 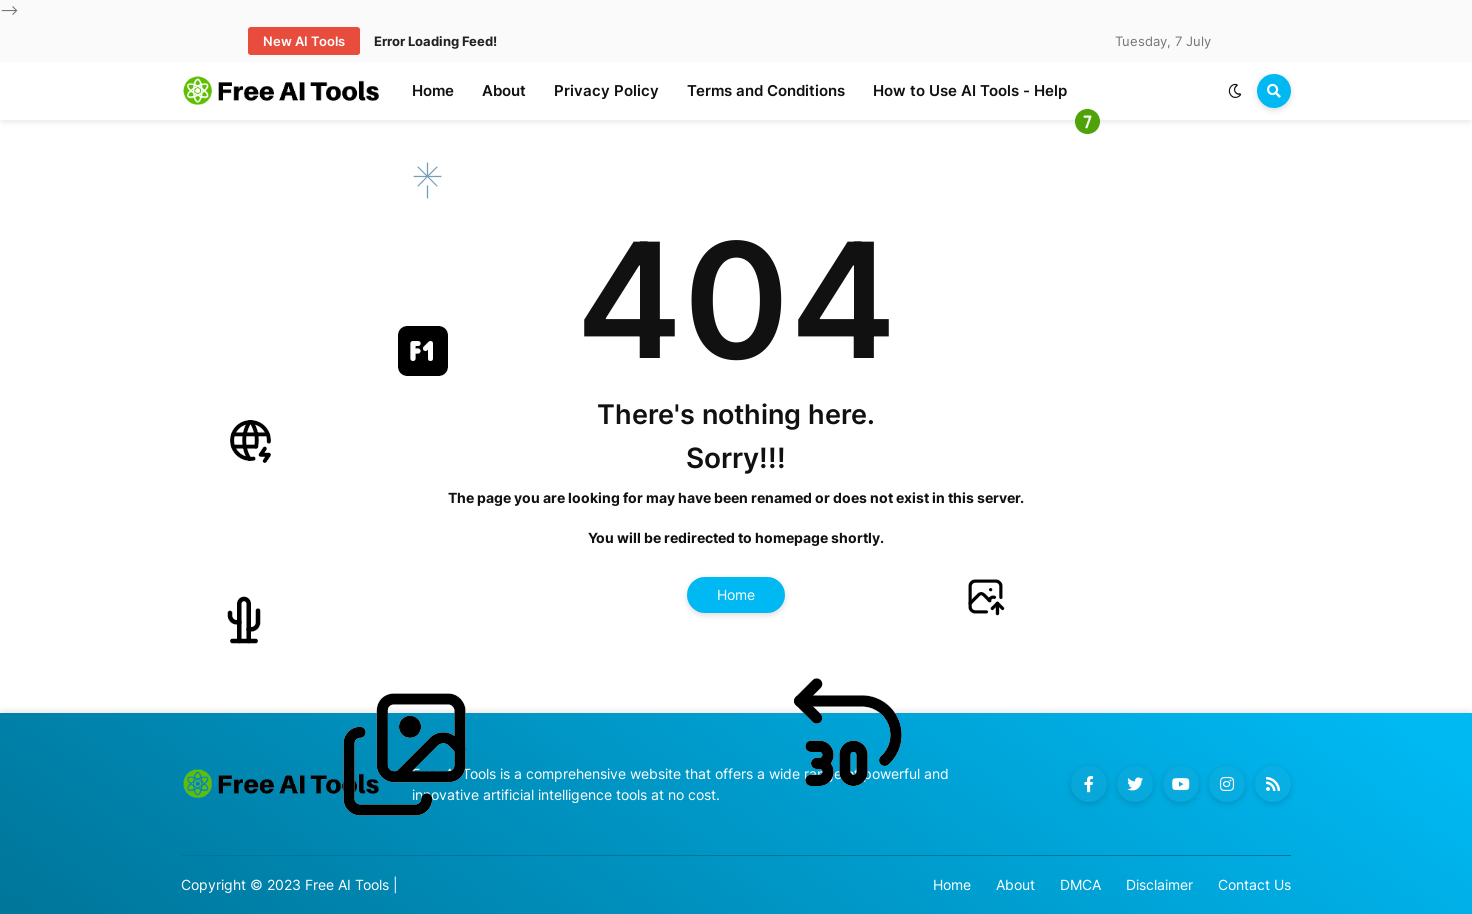 What do you see at coordinates (423, 351) in the screenshot?
I see `access F1 help or documentation` at bounding box center [423, 351].